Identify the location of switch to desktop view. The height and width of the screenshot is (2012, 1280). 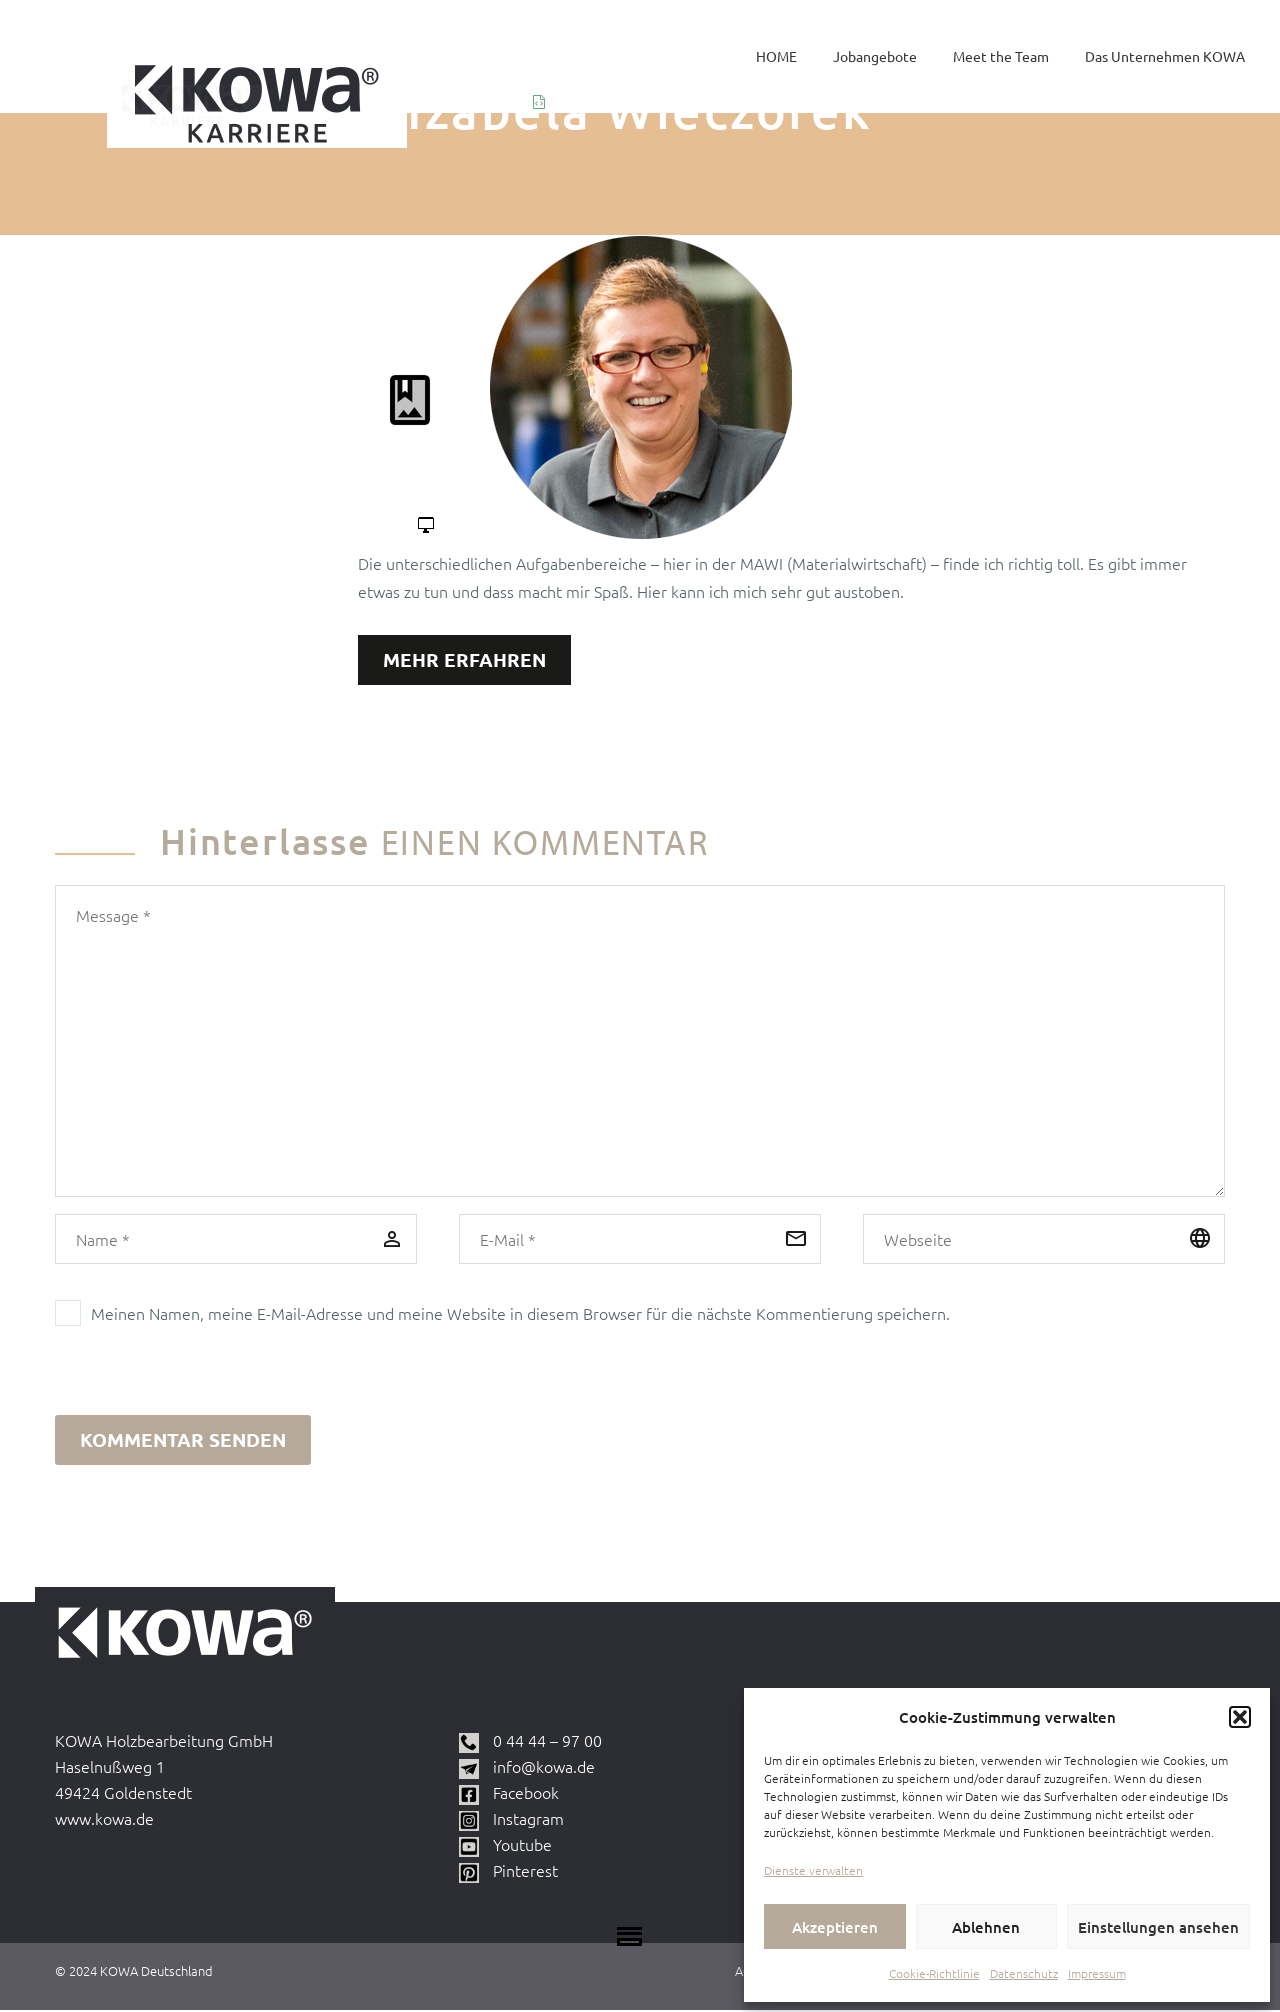
(426, 525).